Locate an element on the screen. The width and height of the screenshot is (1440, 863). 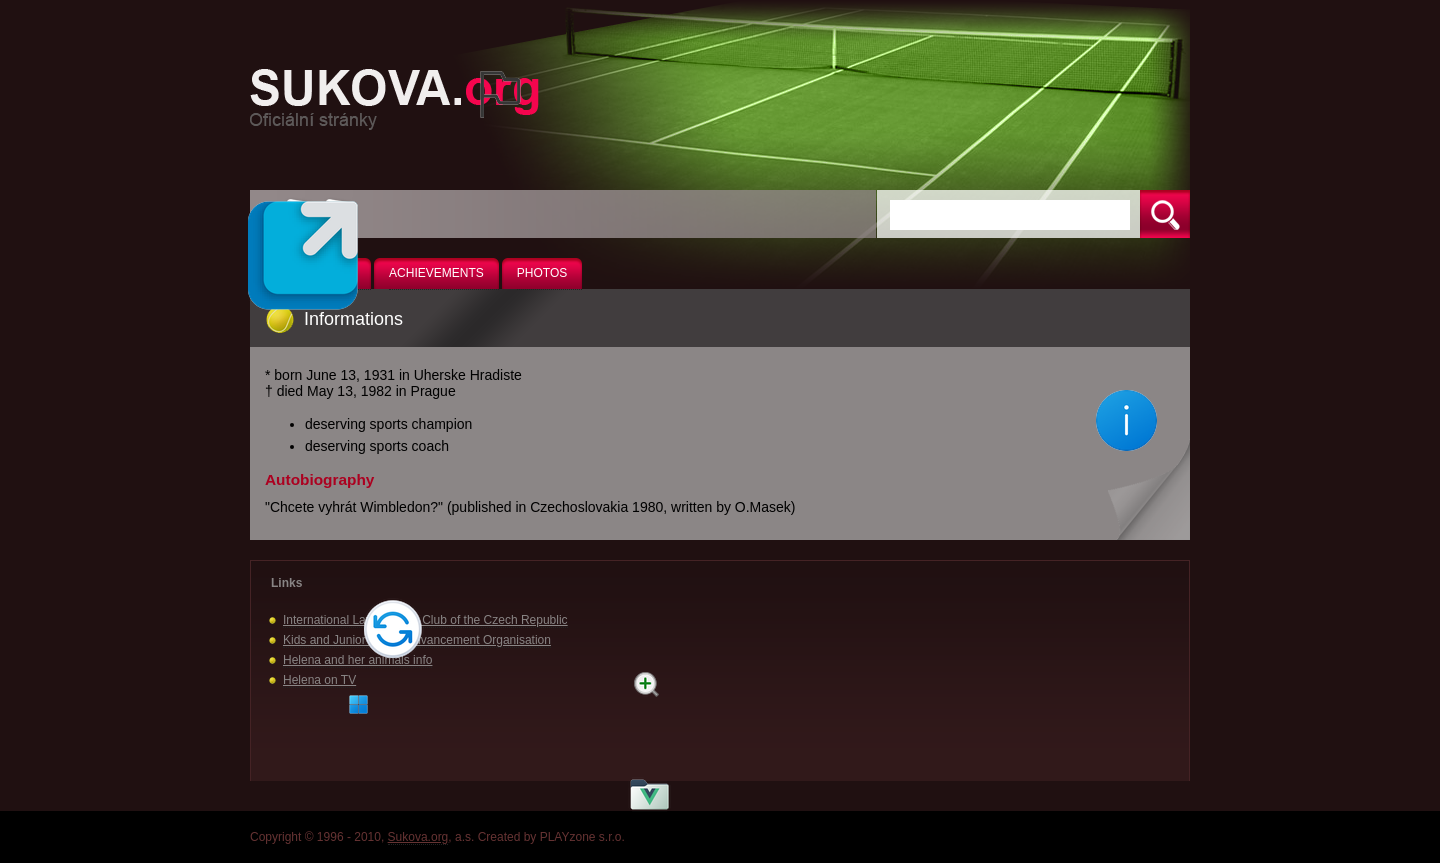
open accessories or utility apps is located at coordinates (303, 255).